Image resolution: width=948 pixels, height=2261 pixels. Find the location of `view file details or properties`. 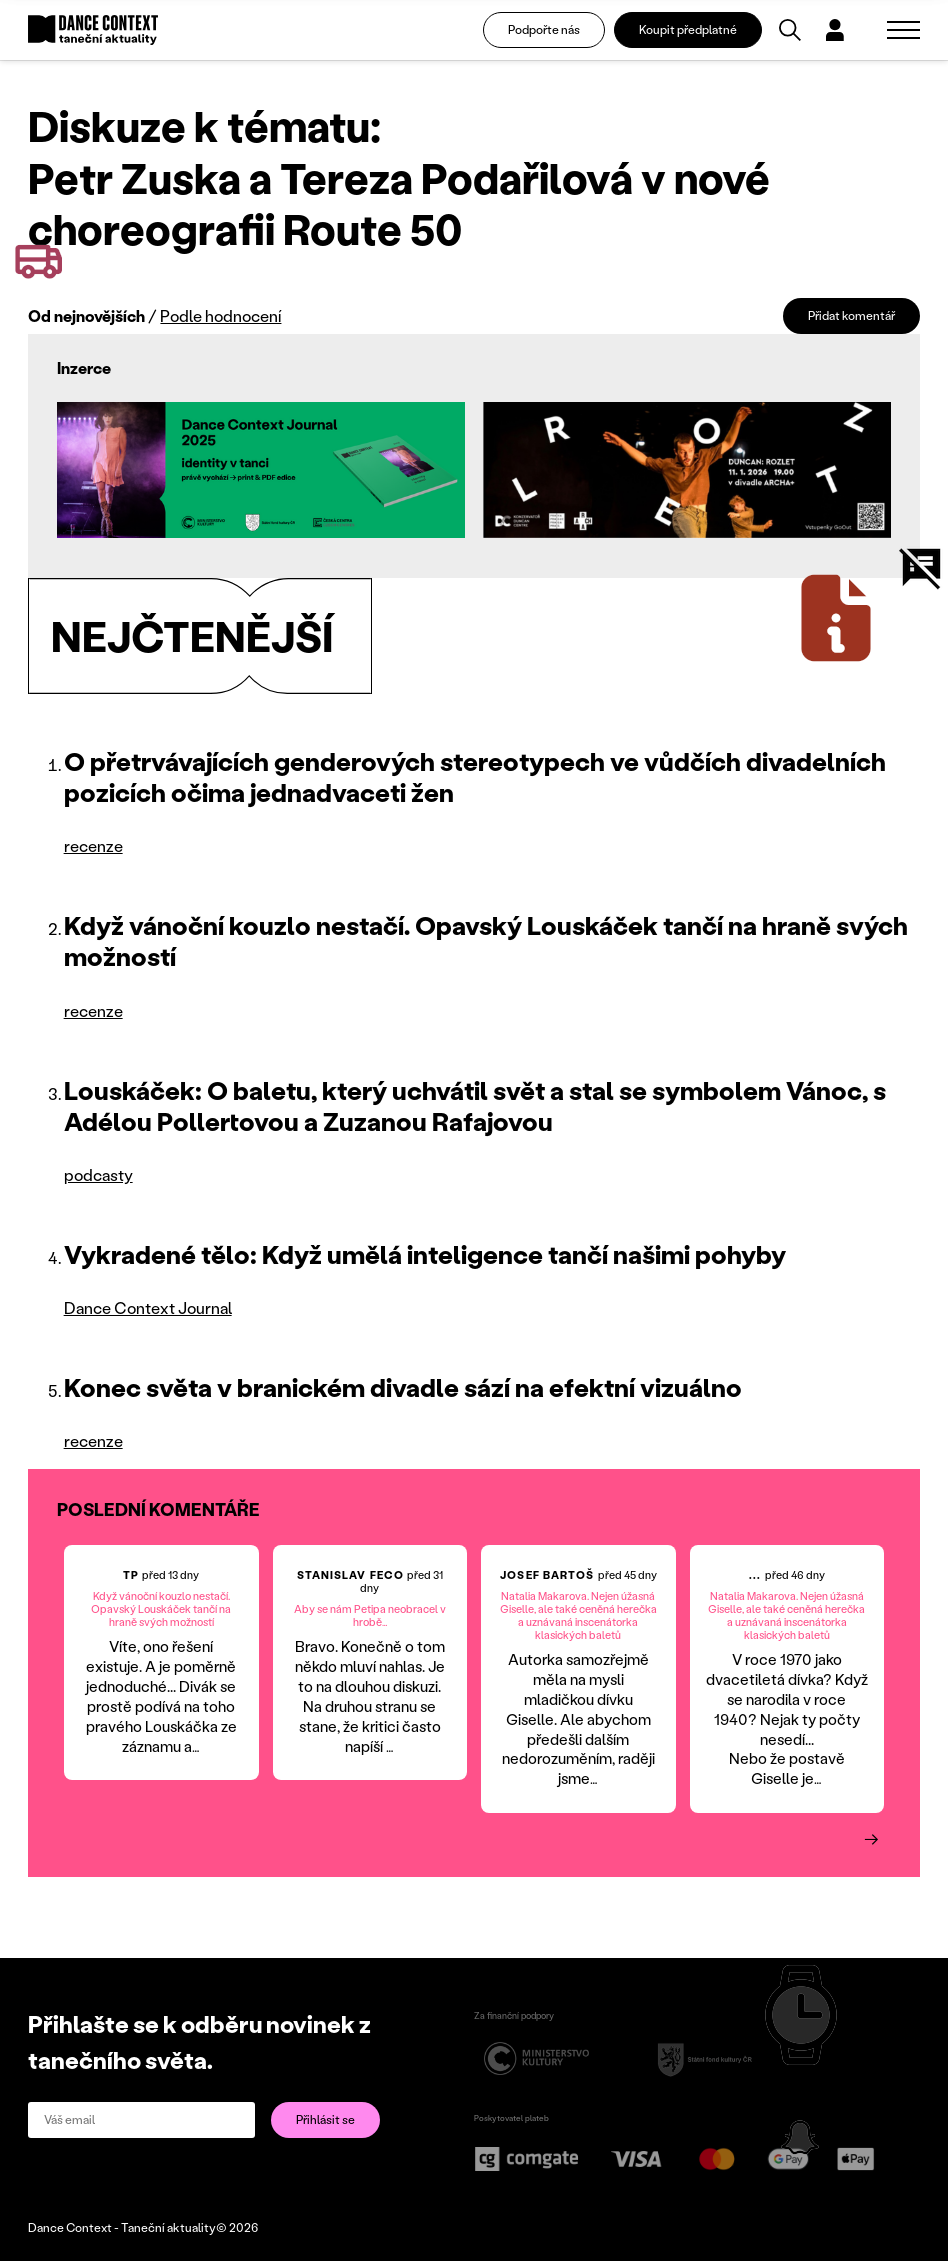

view file details or properties is located at coordinates (836, 618).